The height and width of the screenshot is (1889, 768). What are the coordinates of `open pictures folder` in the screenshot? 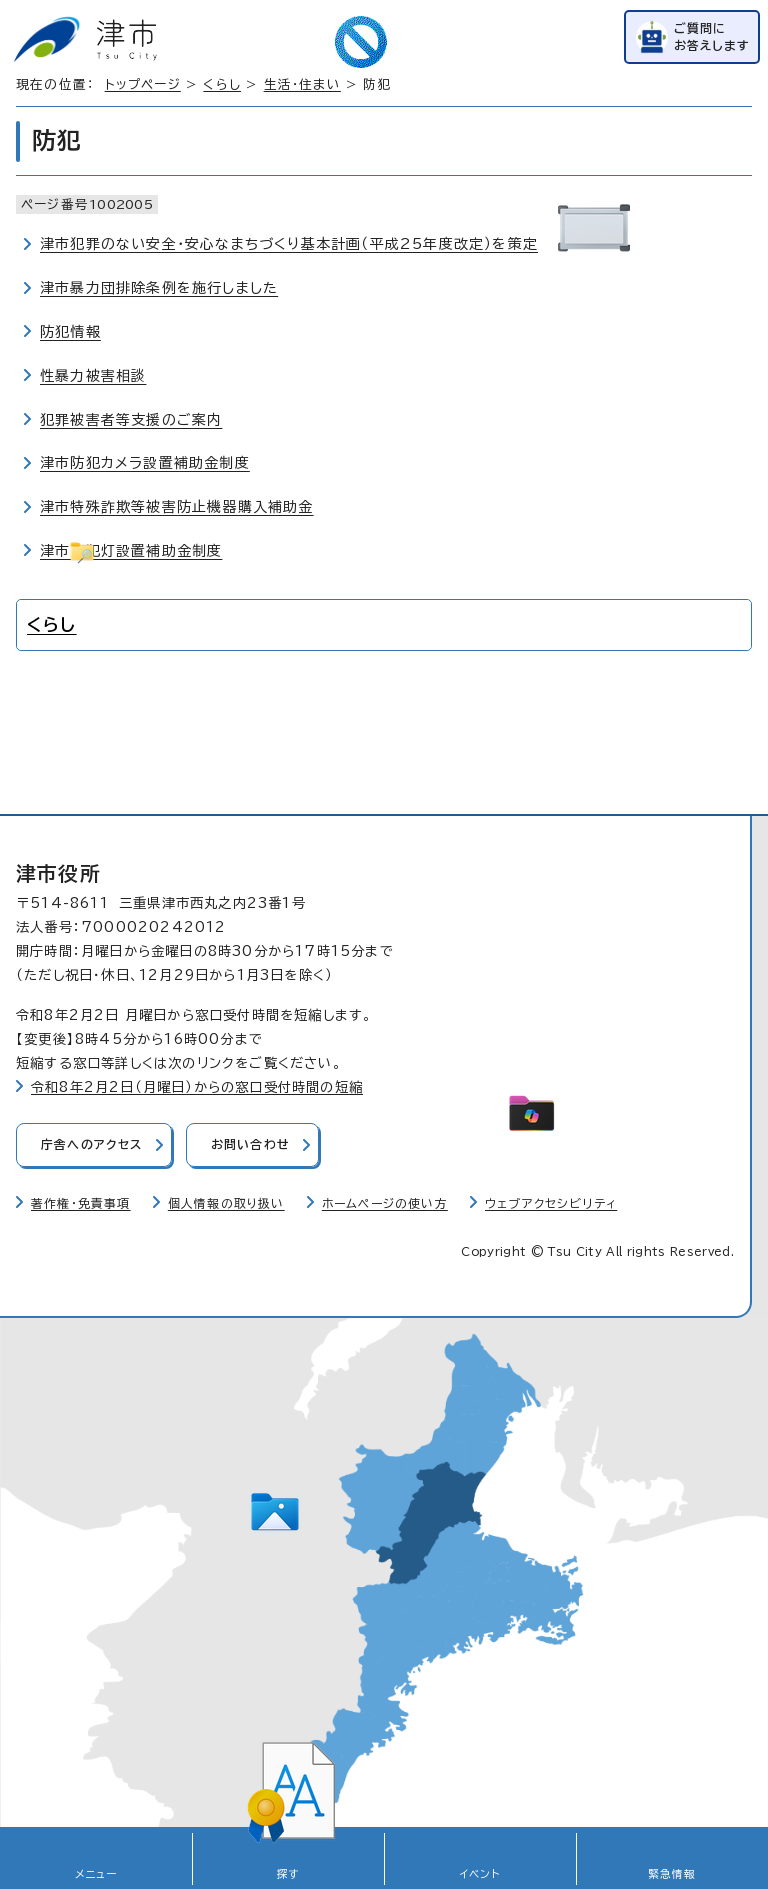 It's located at (275, 1513).